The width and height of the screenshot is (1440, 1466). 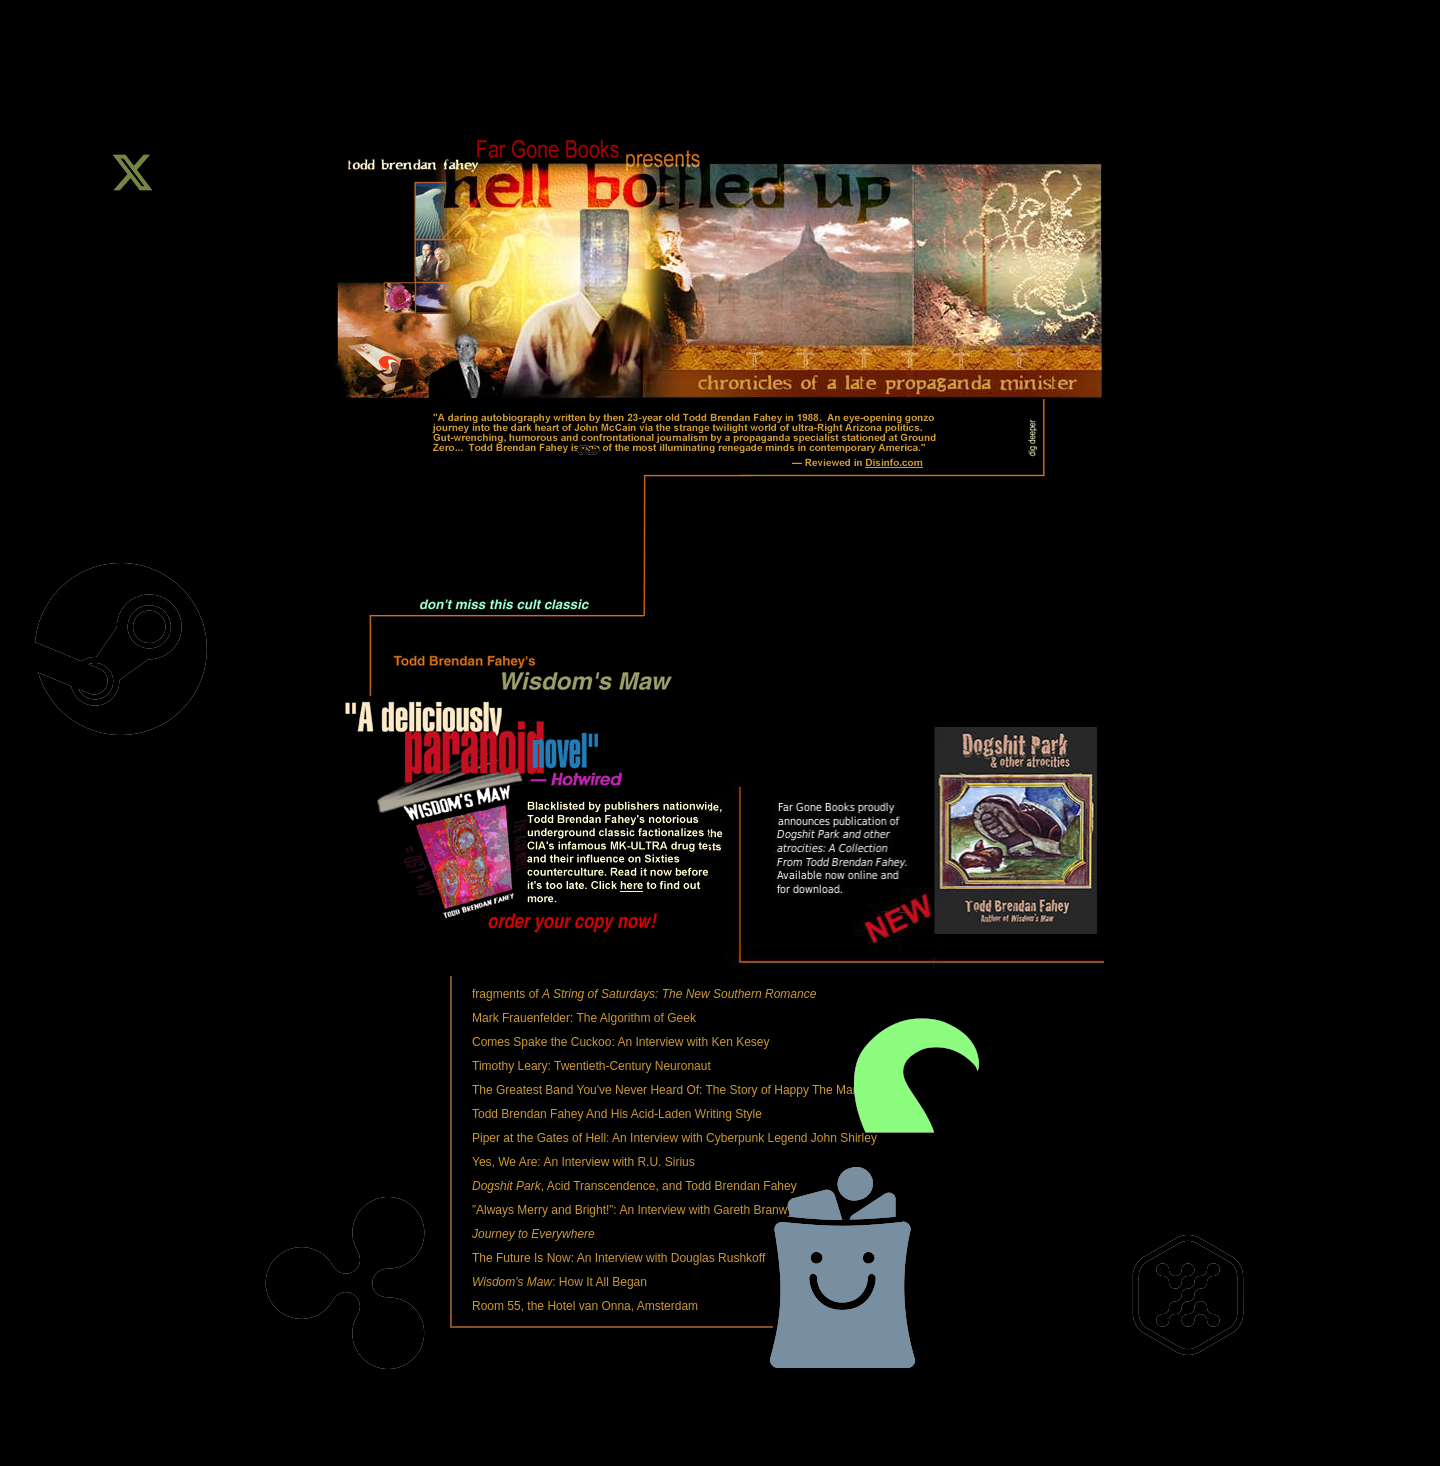 I want to click on open OctoPrint 3D printer management interface, so click(x=916, y=1075).